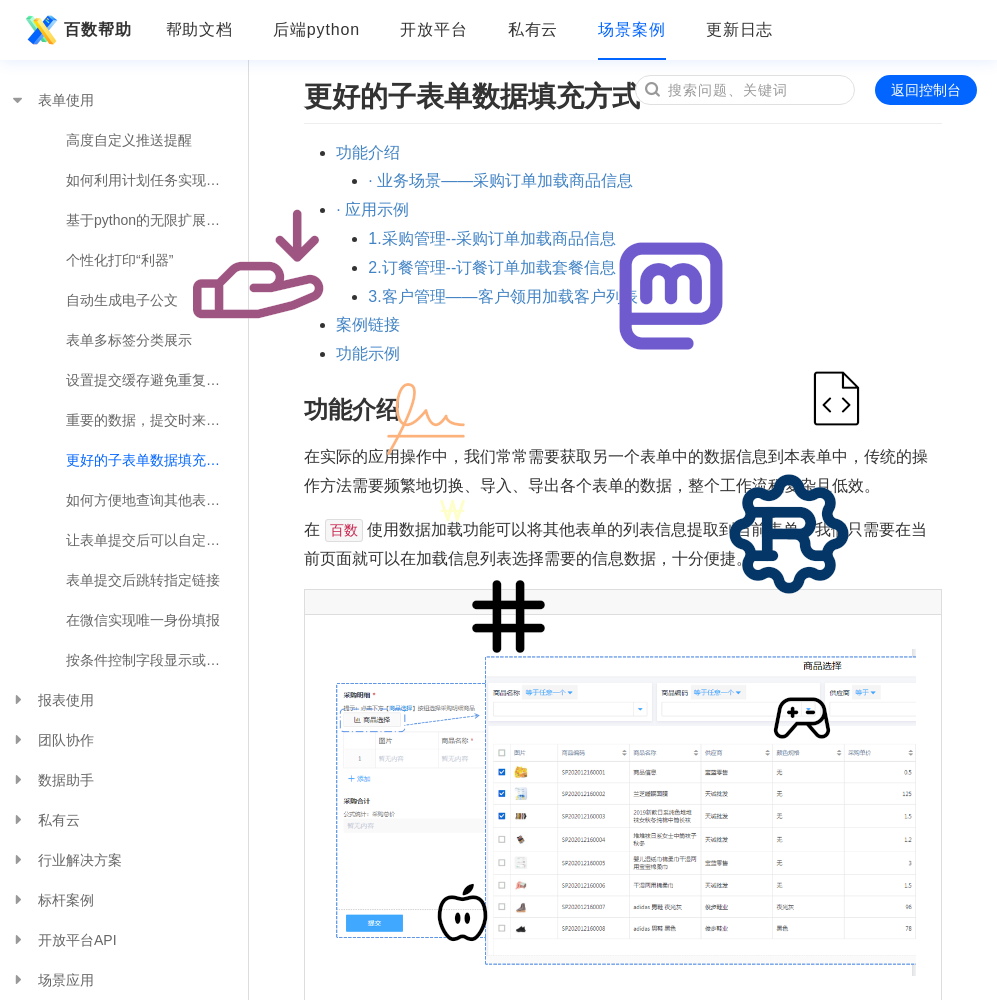 The width and height of the screenshot is (997, 1000). I want to click on view nutrition information, so click(462, 912).